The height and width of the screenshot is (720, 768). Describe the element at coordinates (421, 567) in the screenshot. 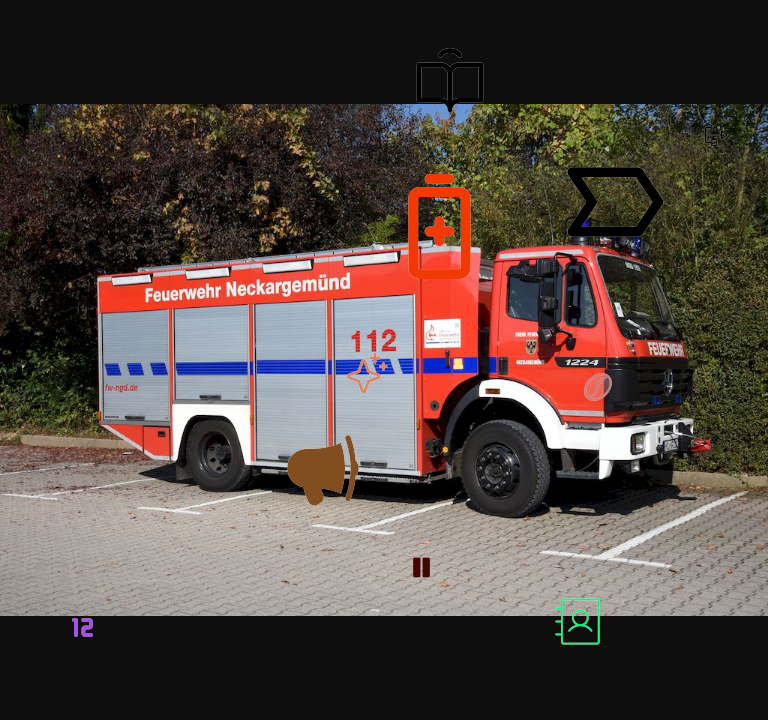

I see `switch to column view layout` at that location.